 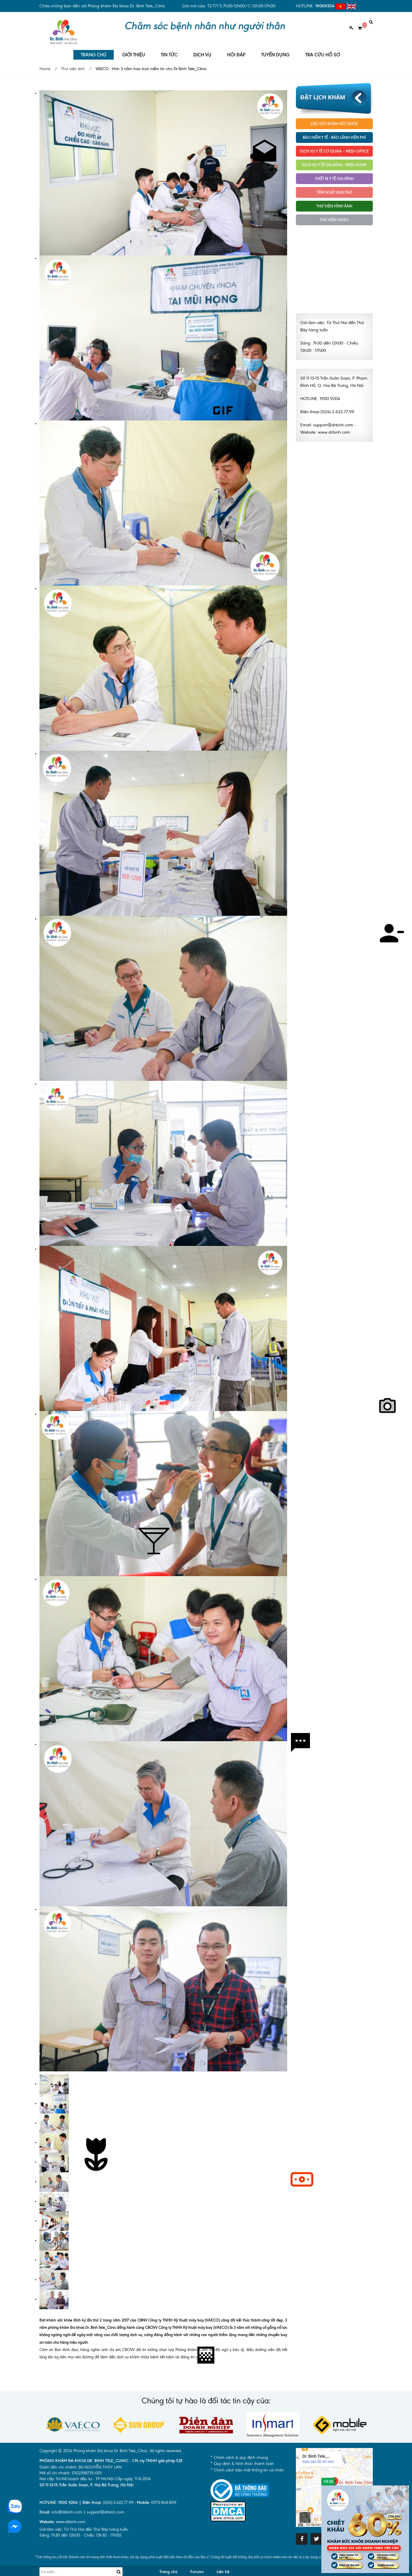 I want to click on apply a gradient effect to an image, so click(x=206, y=2355).